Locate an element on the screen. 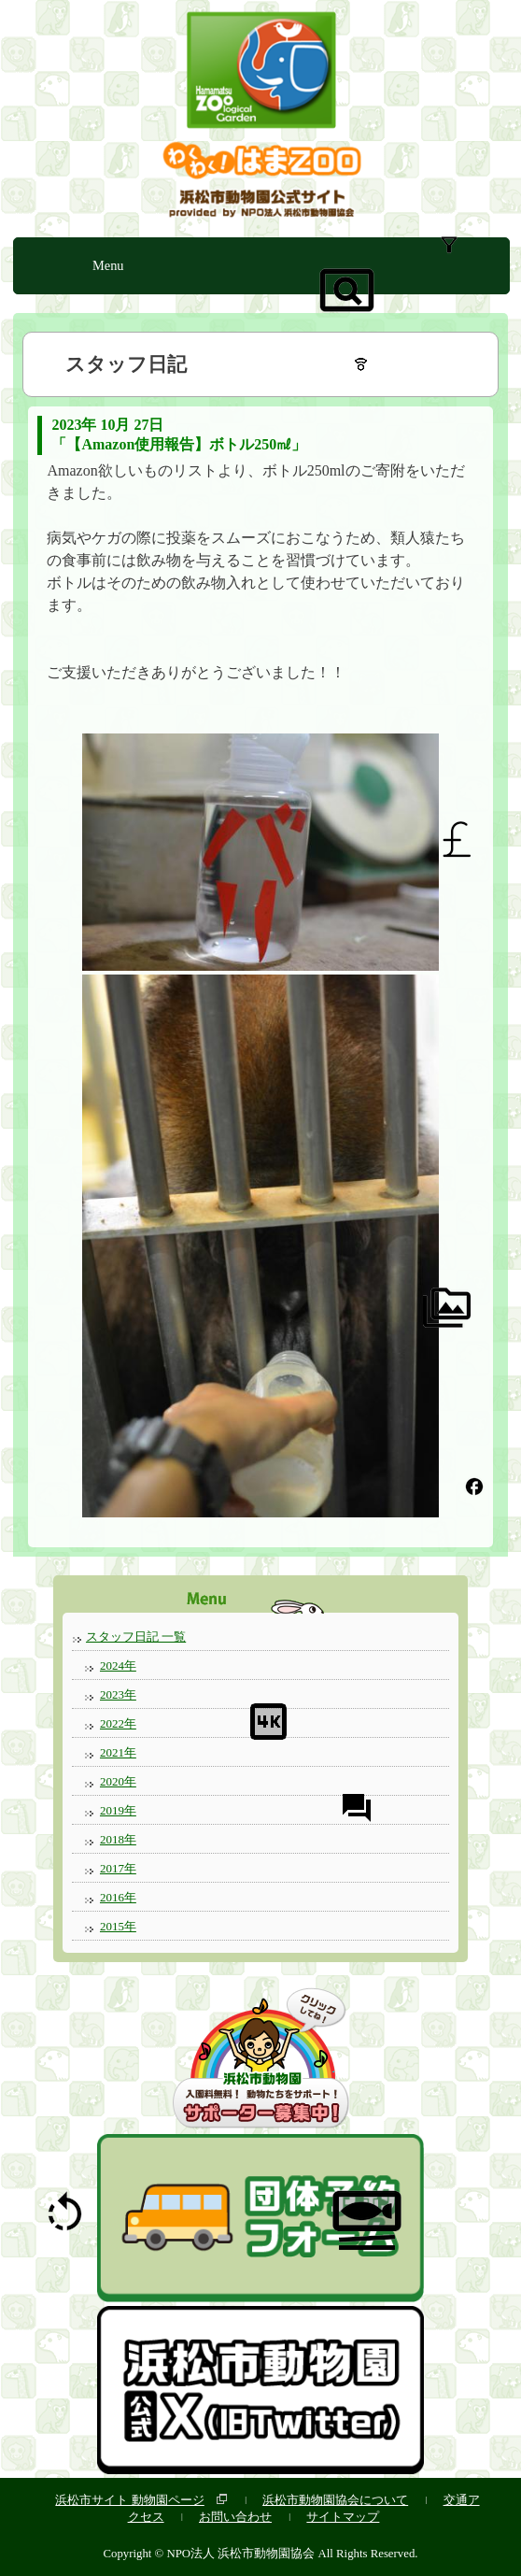 This screenshot has height=2576, width=521. open facebook app is located at coordinates (474, 1487).